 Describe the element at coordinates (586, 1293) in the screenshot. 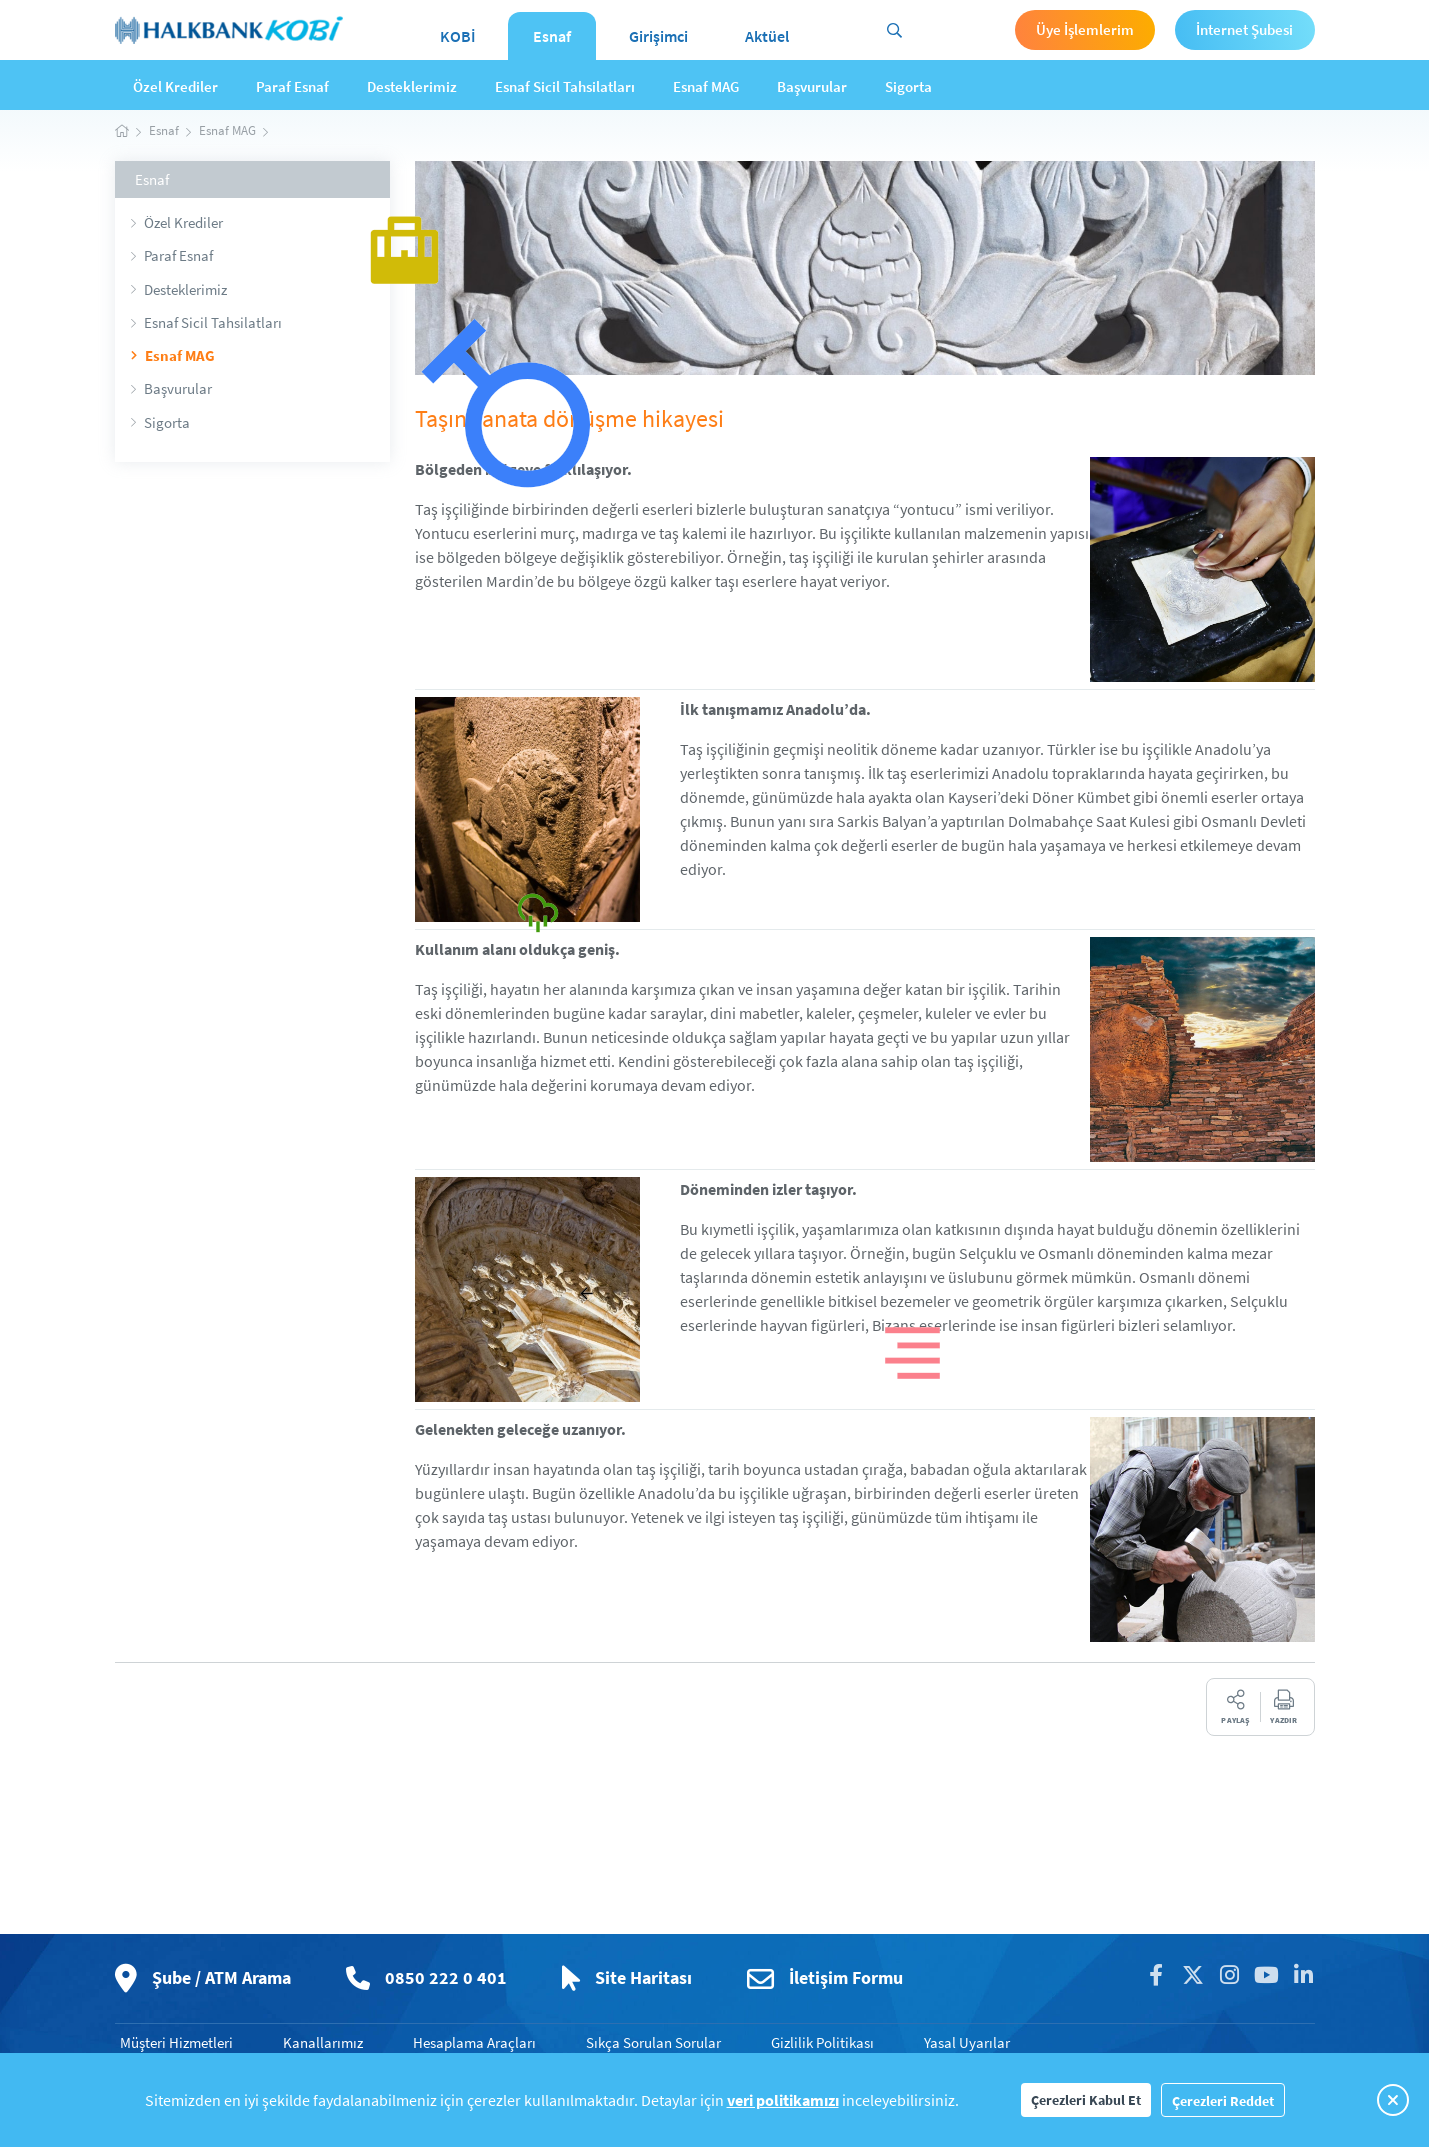

I see `go back to the previous screen` at that location.